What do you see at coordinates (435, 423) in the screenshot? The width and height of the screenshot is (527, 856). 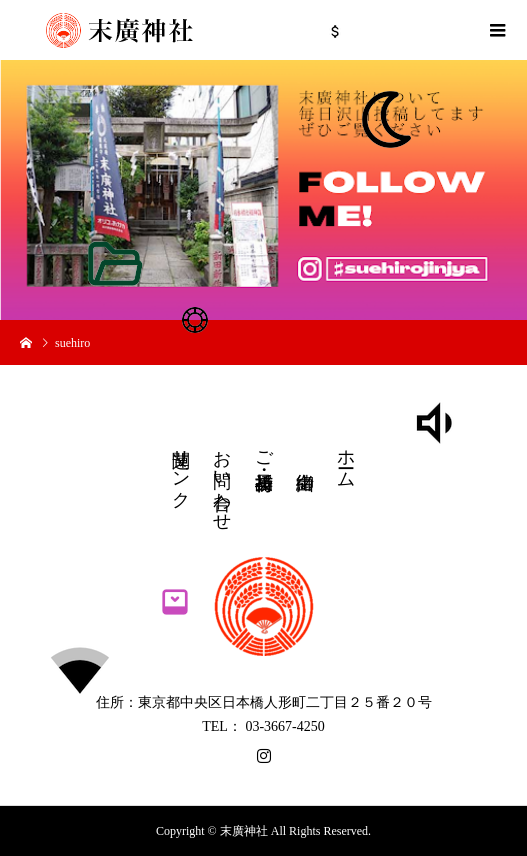 I see `decrease audio volume` at bounding box center [435, 423].